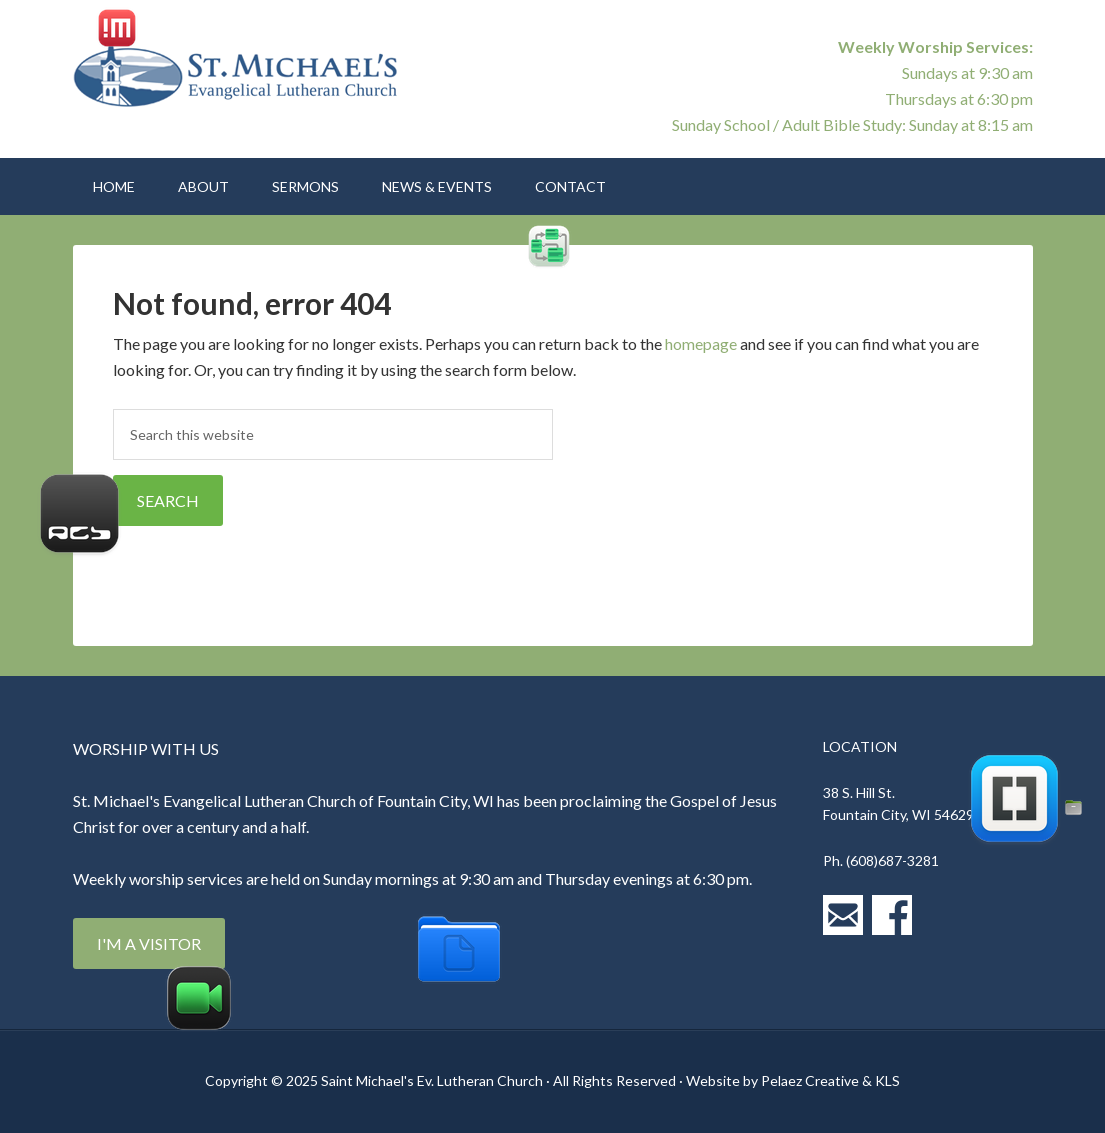  What do you see at coordinates (549, 246) in the screenshot?
I see `open gaphor modeling application` at bounding box center [549, 246].